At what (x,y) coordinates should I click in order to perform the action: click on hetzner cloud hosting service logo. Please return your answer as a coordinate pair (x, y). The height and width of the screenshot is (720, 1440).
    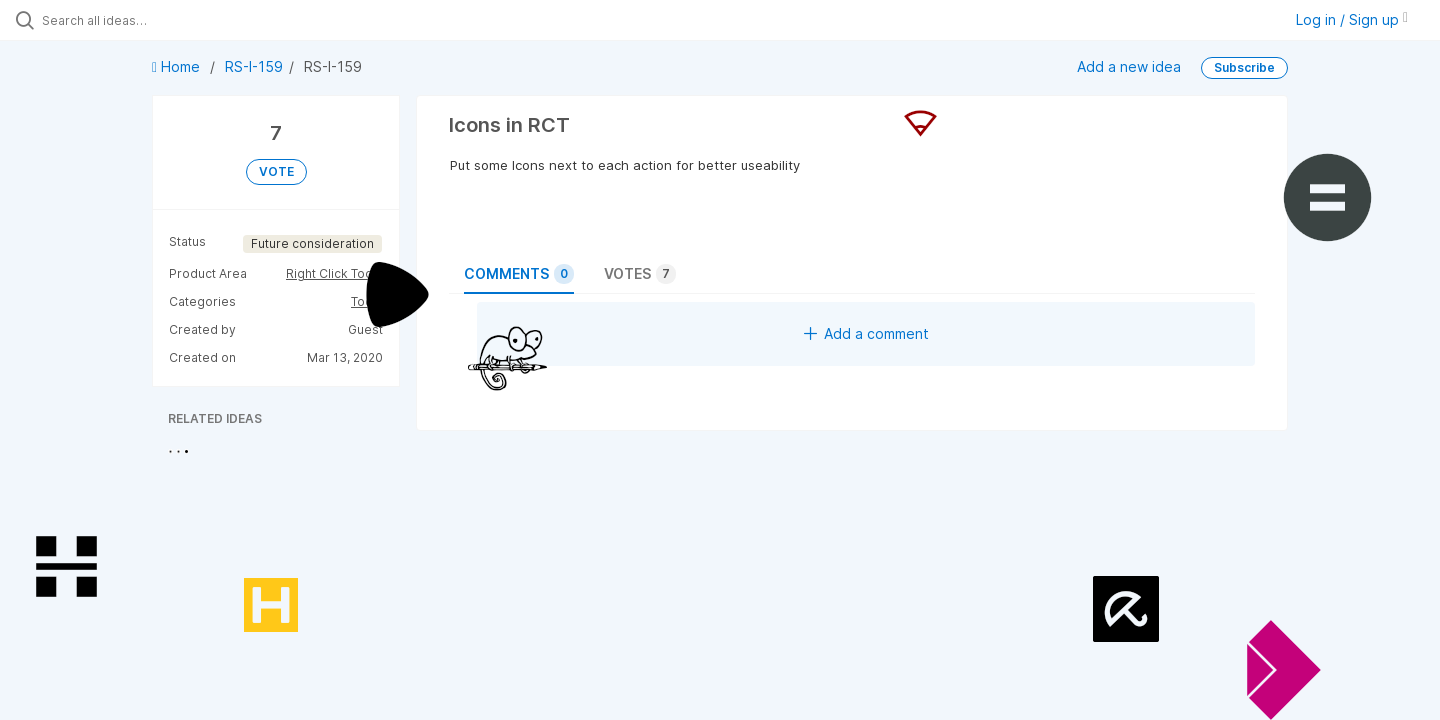
    Looking at the image, I should click on (271, 605).